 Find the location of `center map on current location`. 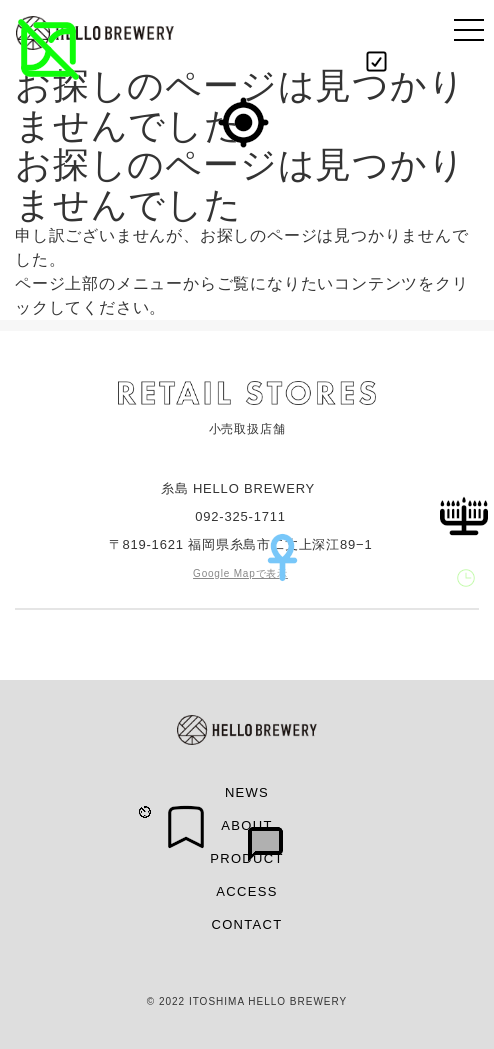

center map on current location is located at coordinates (243, 122).